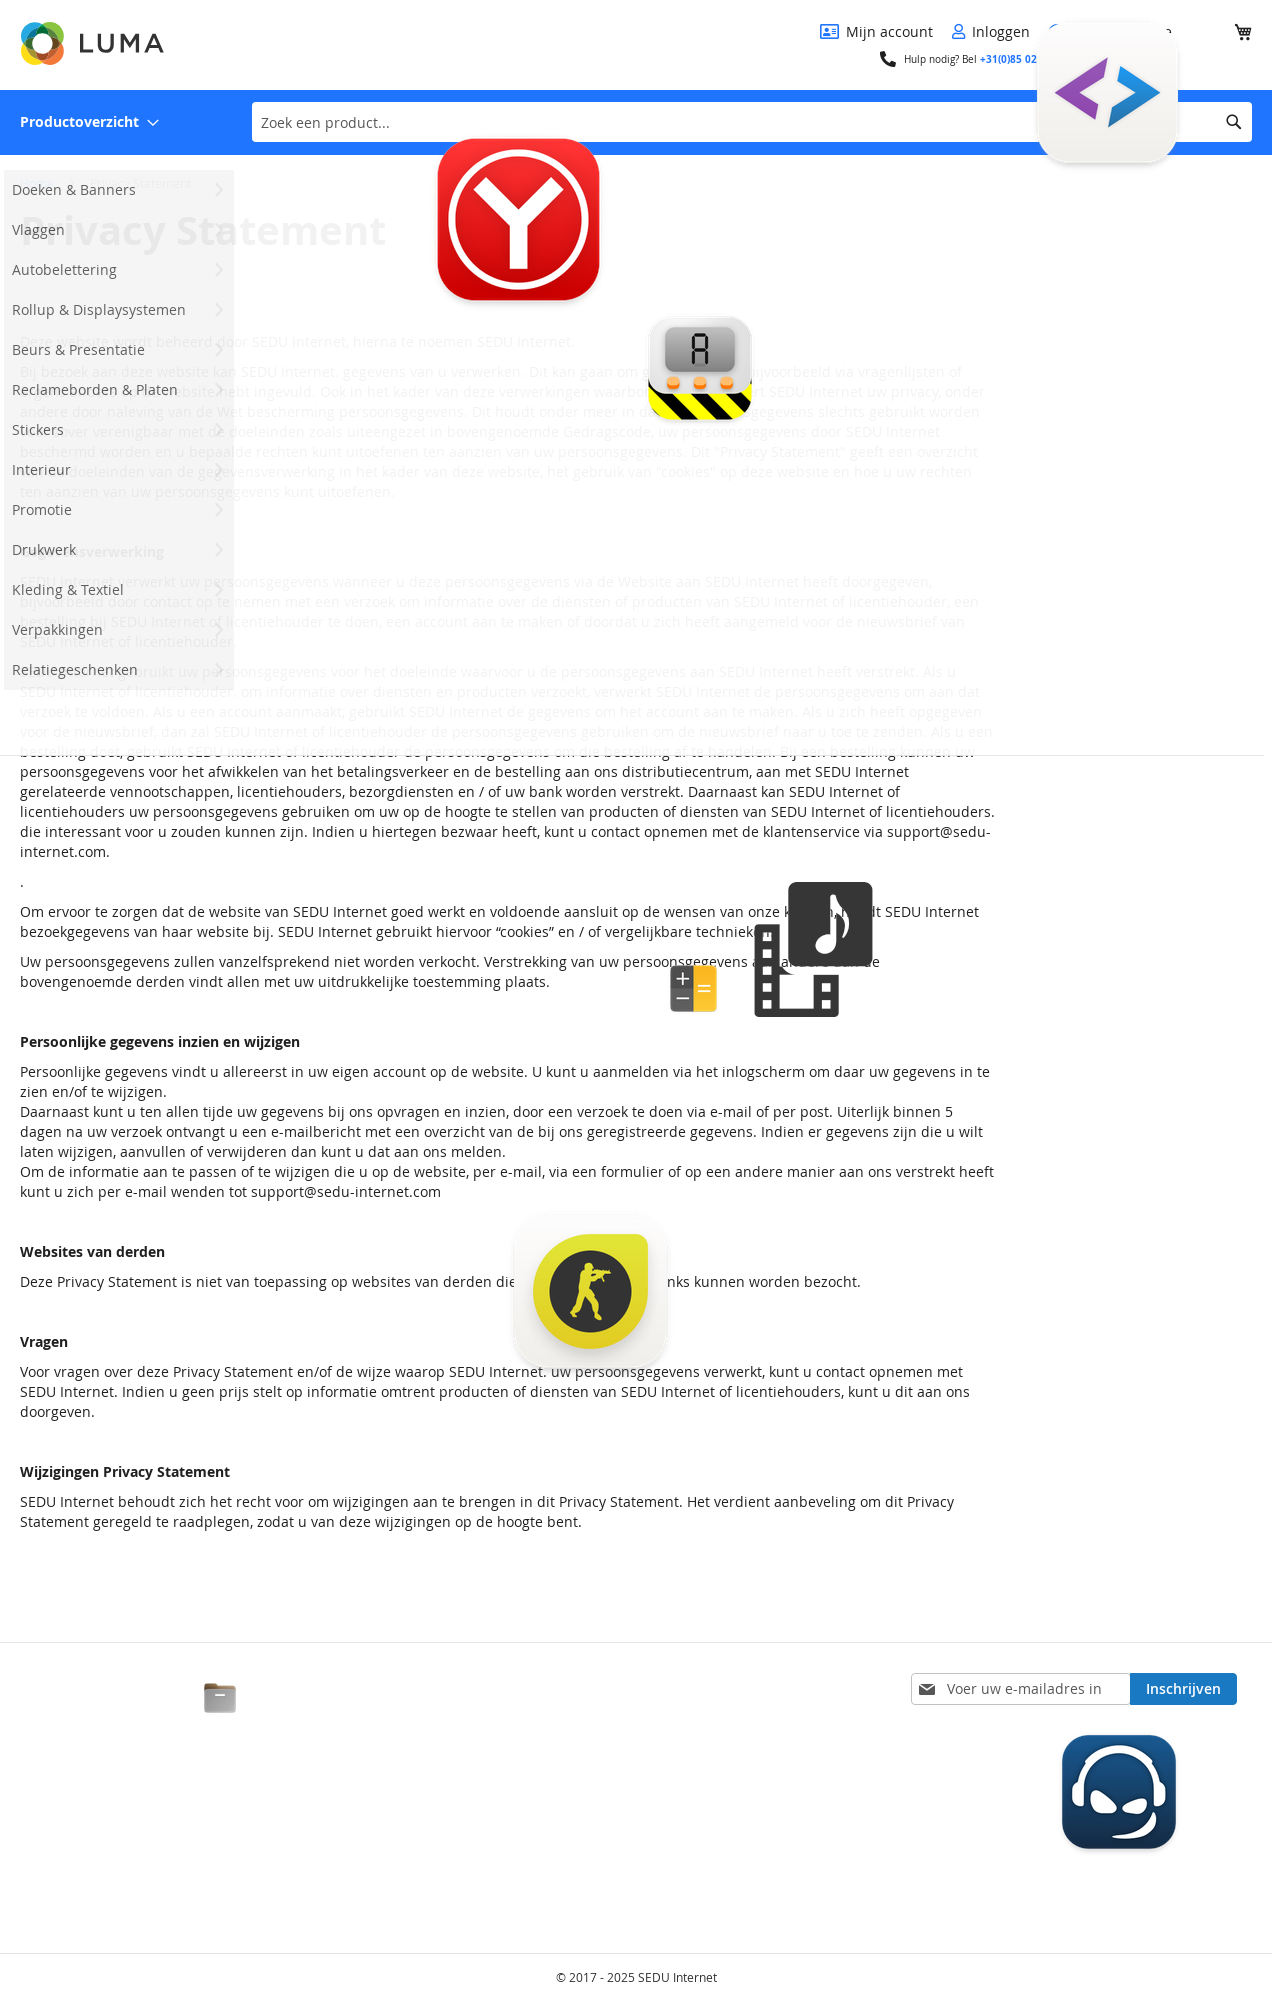 The width and height of the screenshot is (1272, 2001). Describe the element at coordinates (700, 368) in the screenshot. I see `open chromatic guitar tuner app (development version)` at that location.